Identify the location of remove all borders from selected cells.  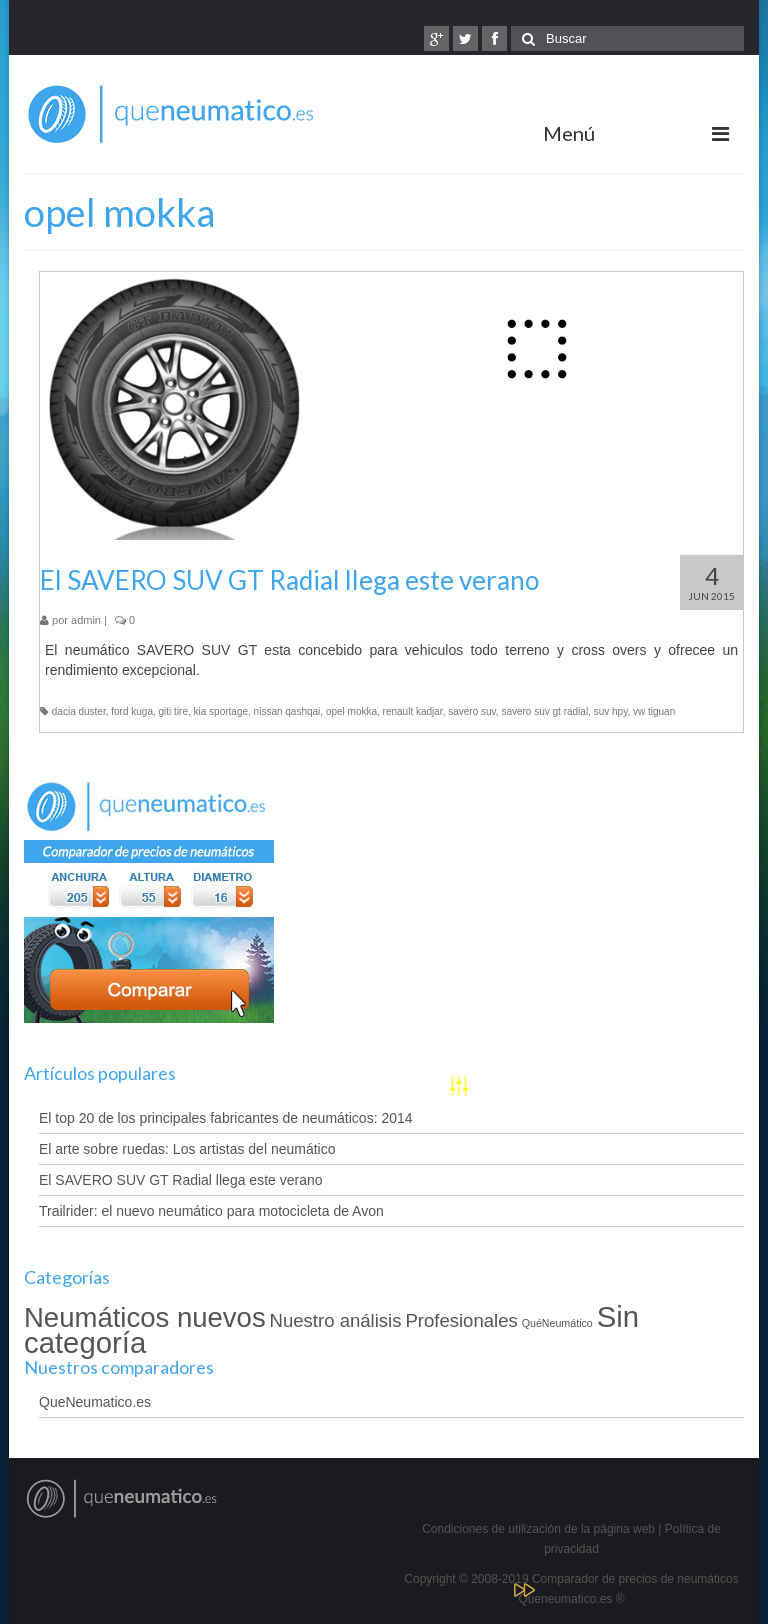
(537, 349).